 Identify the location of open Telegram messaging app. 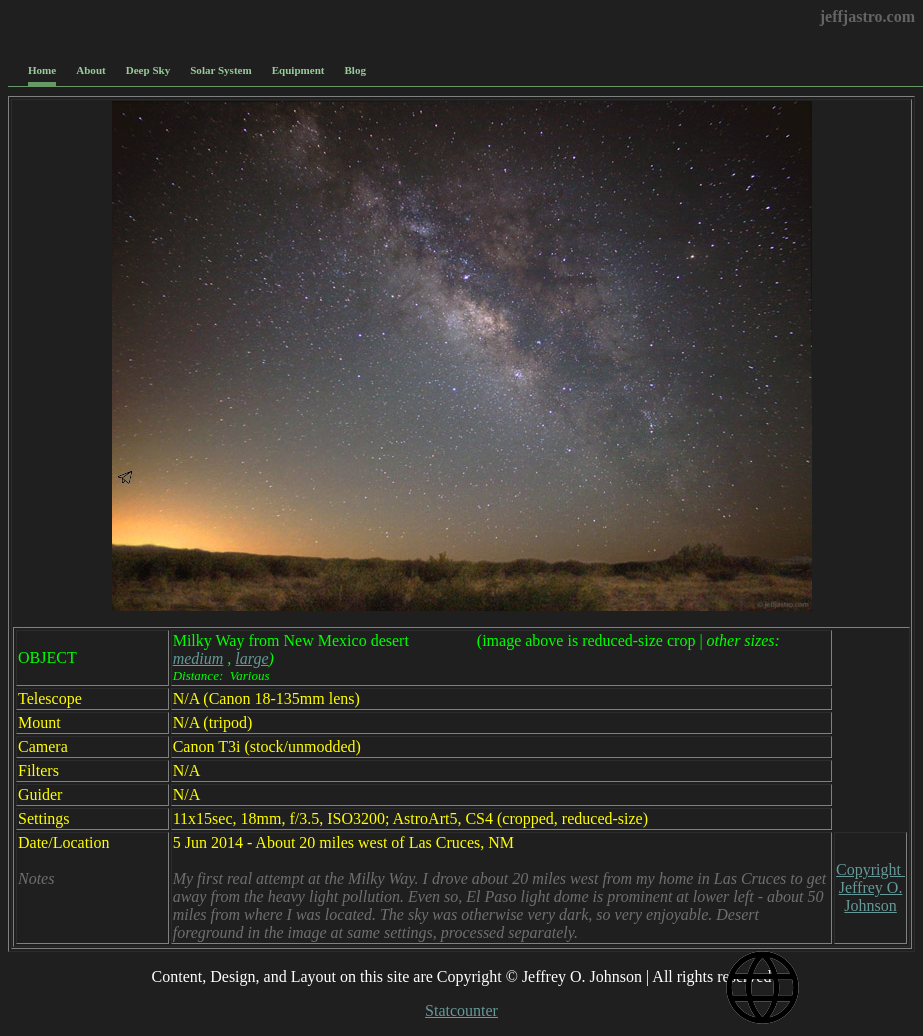
(125, 477).